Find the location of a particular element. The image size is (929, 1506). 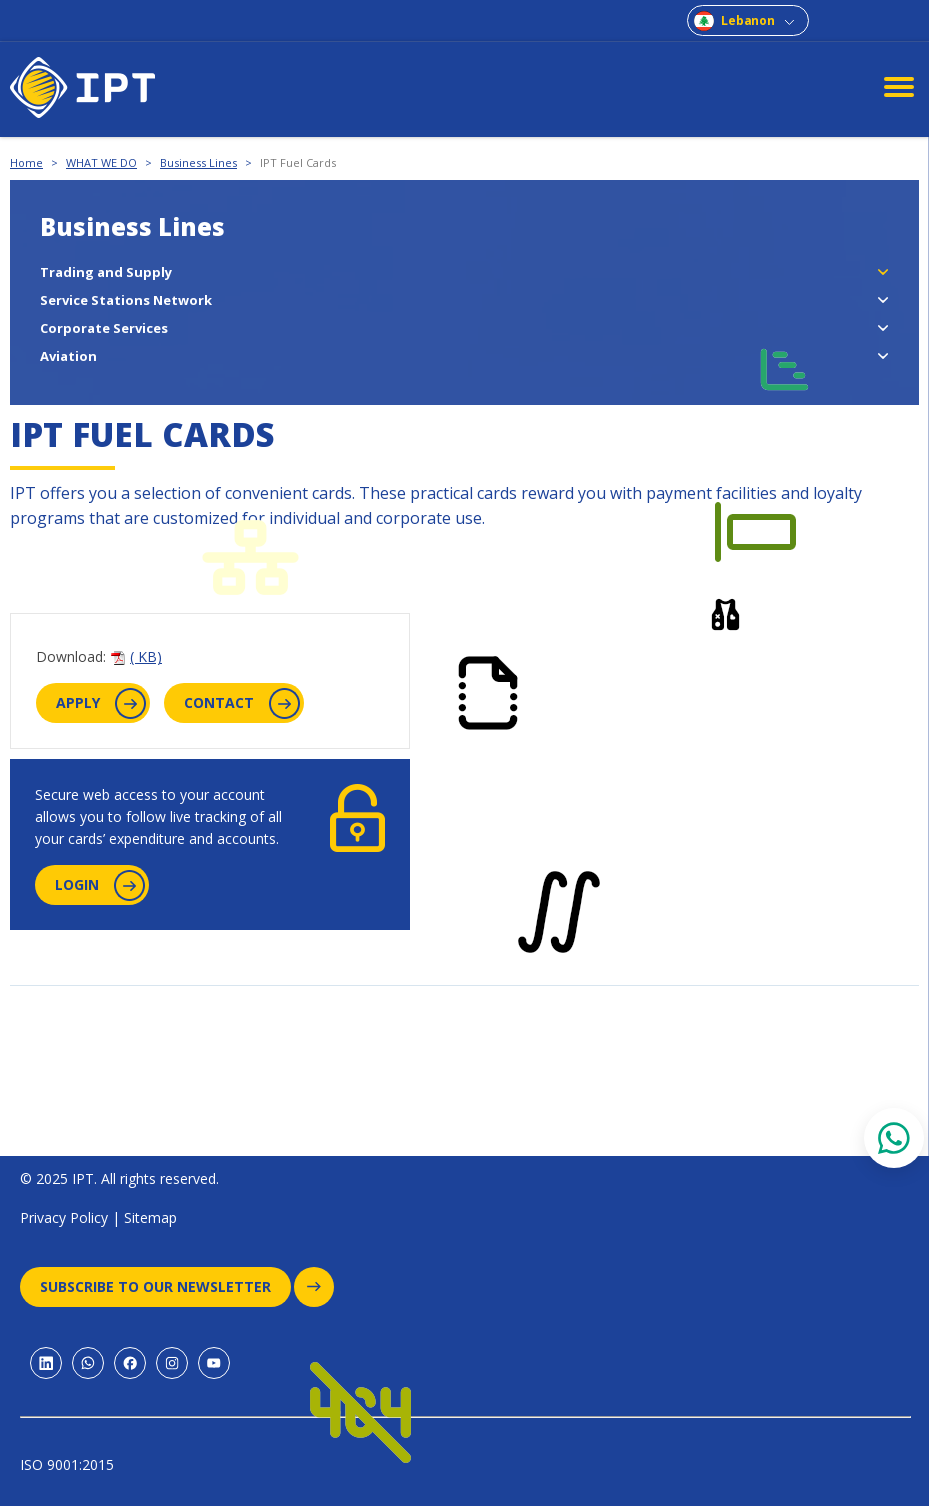

view network connections is located at coordinates (250, 557).